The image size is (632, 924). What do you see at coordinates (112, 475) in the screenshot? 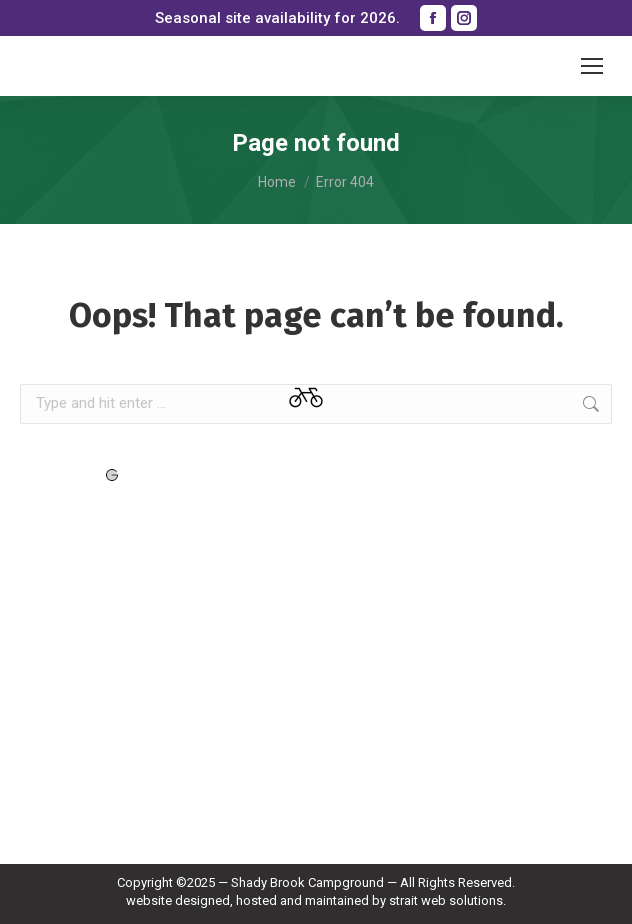
I see `sign in with Google` at bounding box center [112, 475].